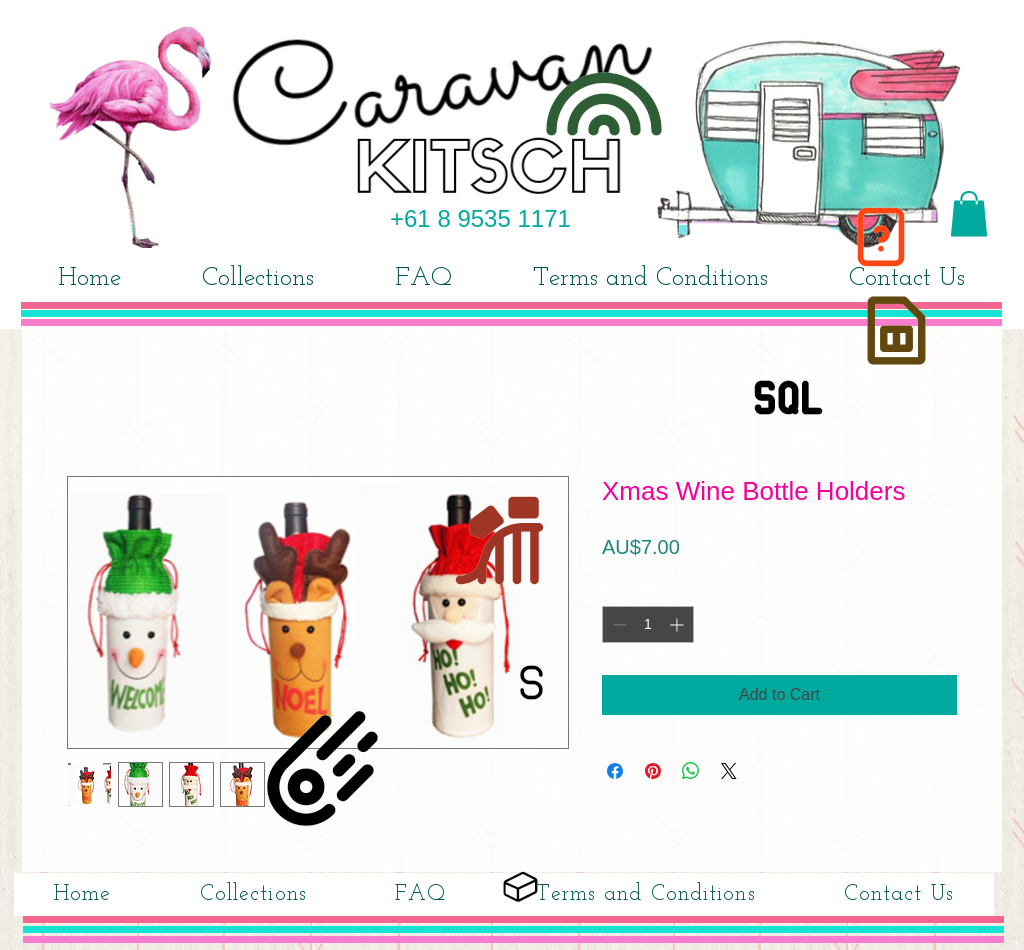 This screenshot has width=1024, height=950. What do you see at coordinates (896, 330) in the screenshot?
I see `manage sim card settings` at bounding box center [896, 330].